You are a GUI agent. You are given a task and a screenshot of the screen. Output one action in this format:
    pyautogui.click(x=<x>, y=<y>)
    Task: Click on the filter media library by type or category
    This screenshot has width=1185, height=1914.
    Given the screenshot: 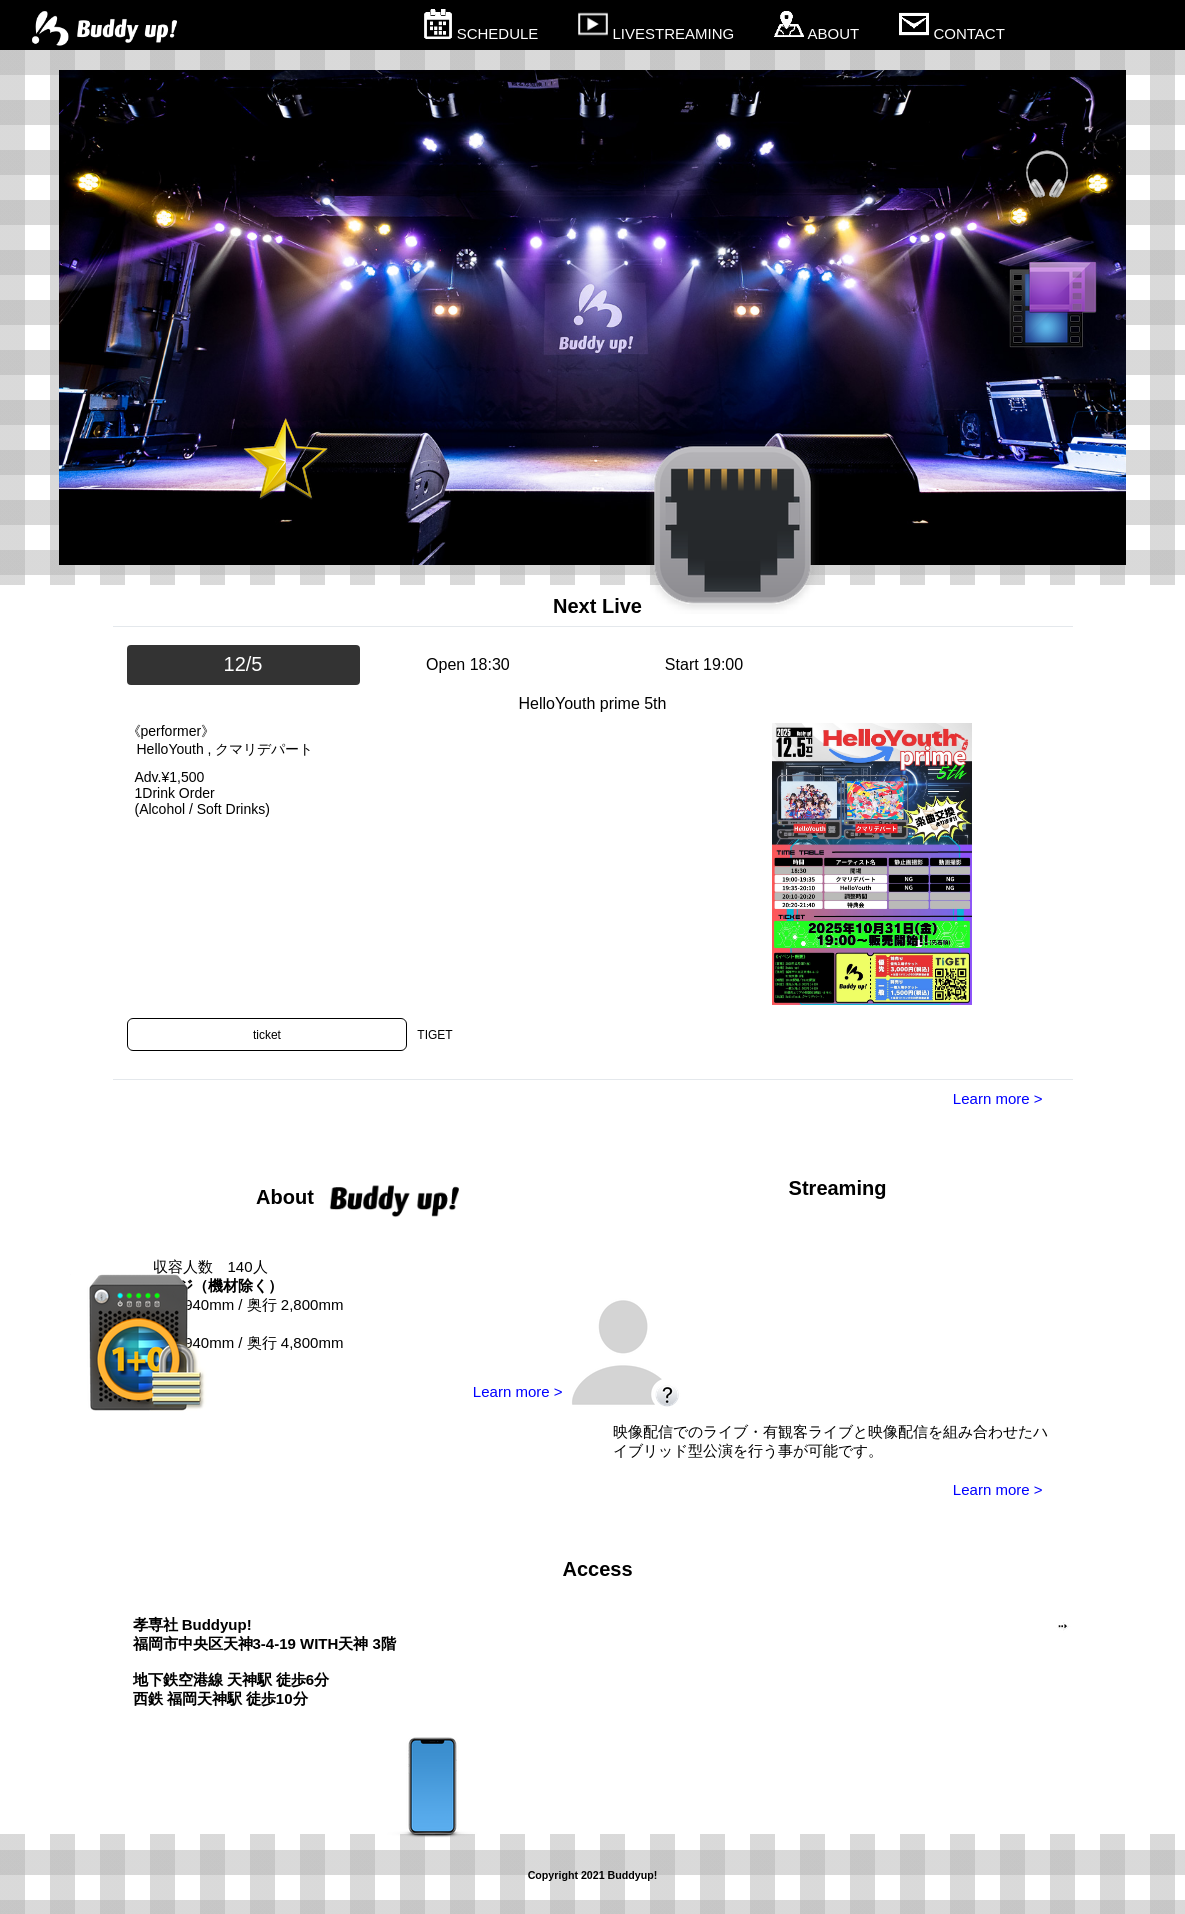 What is the action you would take?
    pyautogui.click(x=1053, y=304)
    